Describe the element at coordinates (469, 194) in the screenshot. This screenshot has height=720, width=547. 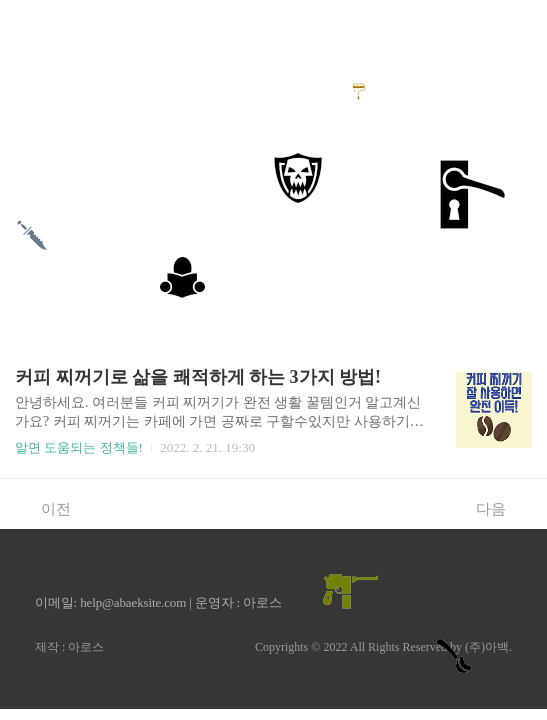
I see `access security or lock settings` at that location.